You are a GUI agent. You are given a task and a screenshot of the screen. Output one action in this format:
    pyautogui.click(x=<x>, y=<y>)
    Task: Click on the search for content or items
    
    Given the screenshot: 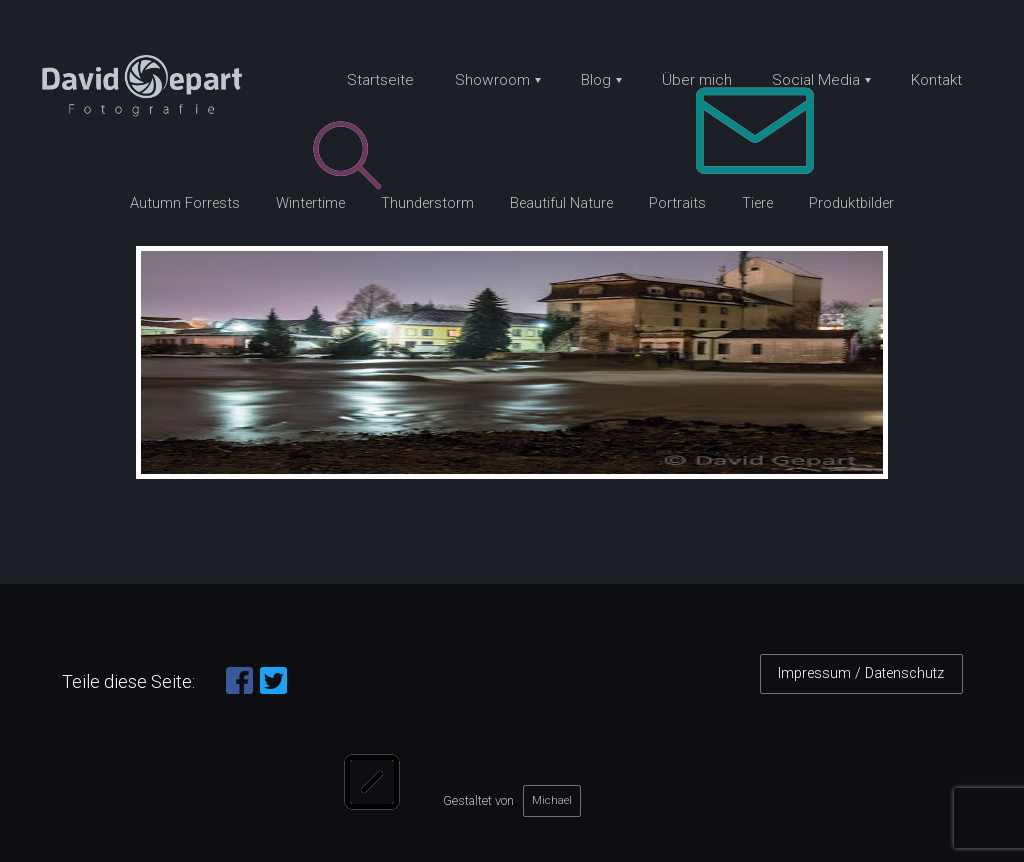 What is the action you would take?
    pyautogui.click(x=346, y=154)
    